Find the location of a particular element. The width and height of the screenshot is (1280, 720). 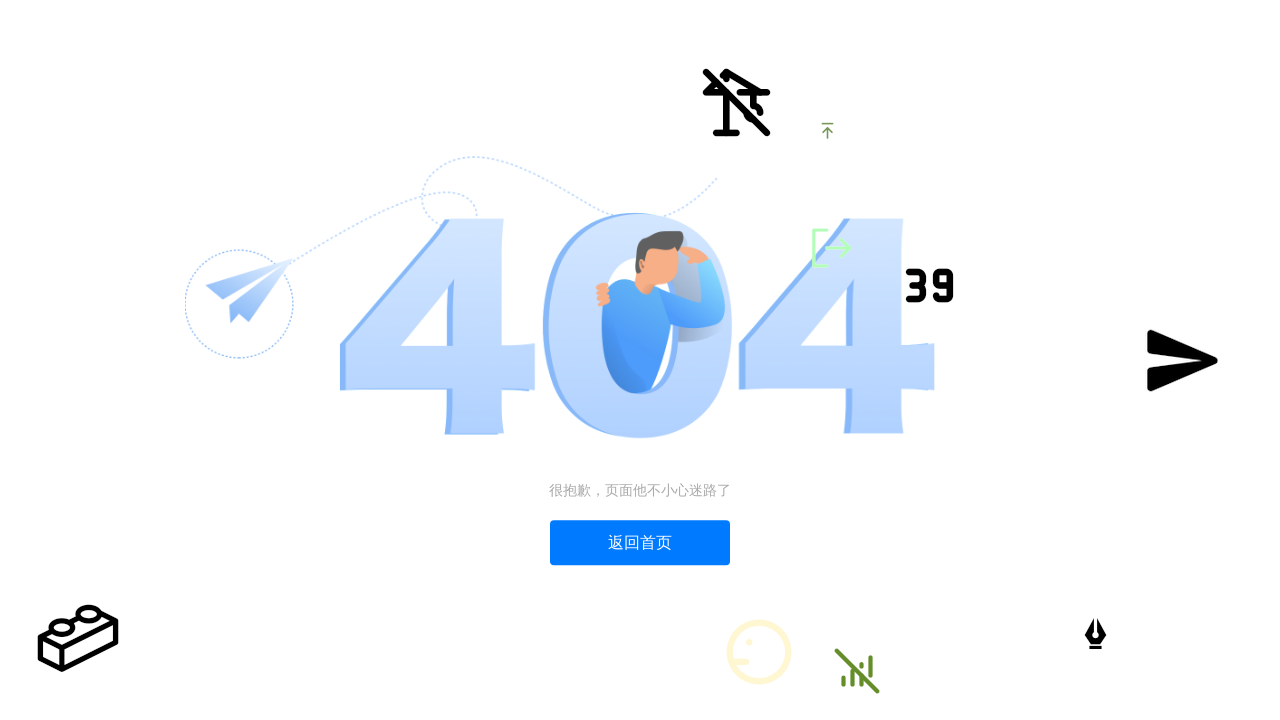

no cellular signal available is located at coordinates (857, 671).